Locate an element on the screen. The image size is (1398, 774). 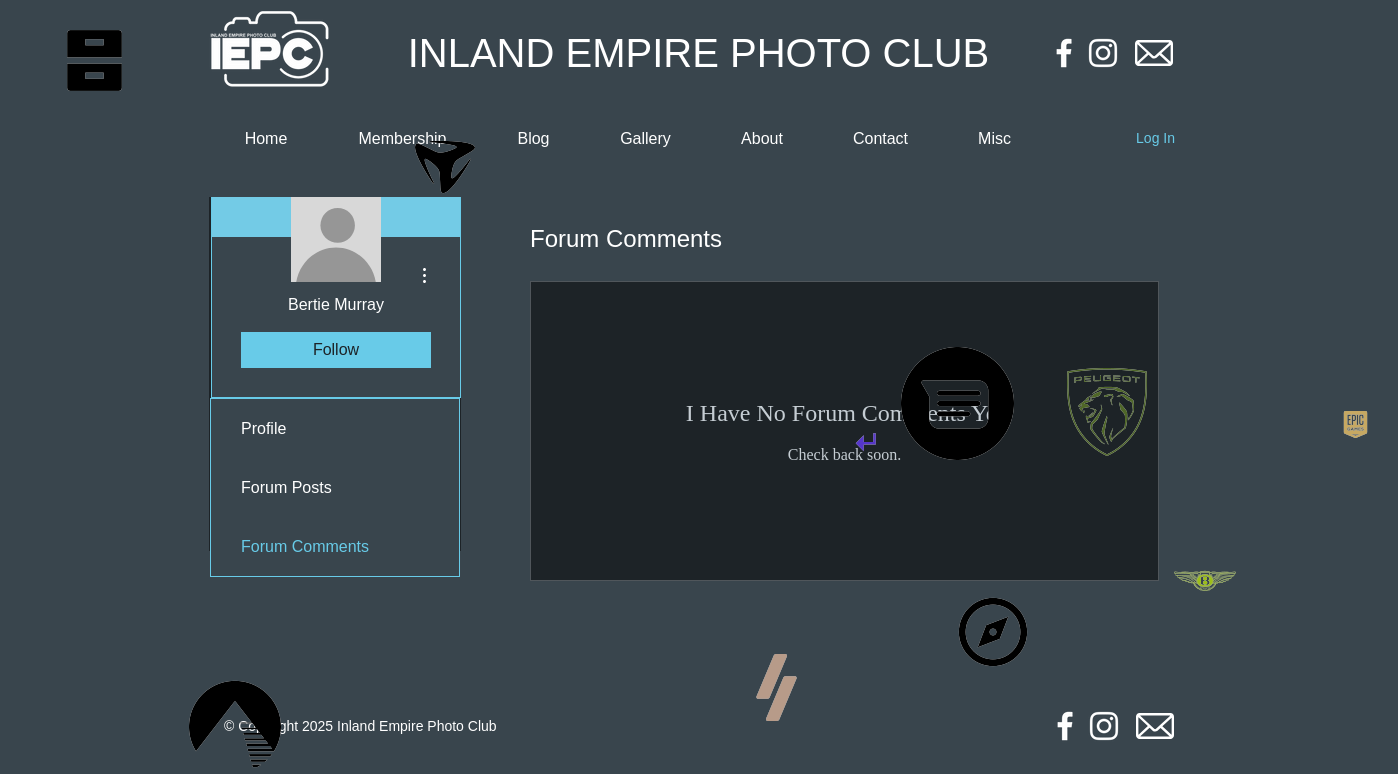
return to previous line or submit input is located at coordinates (867, 442).